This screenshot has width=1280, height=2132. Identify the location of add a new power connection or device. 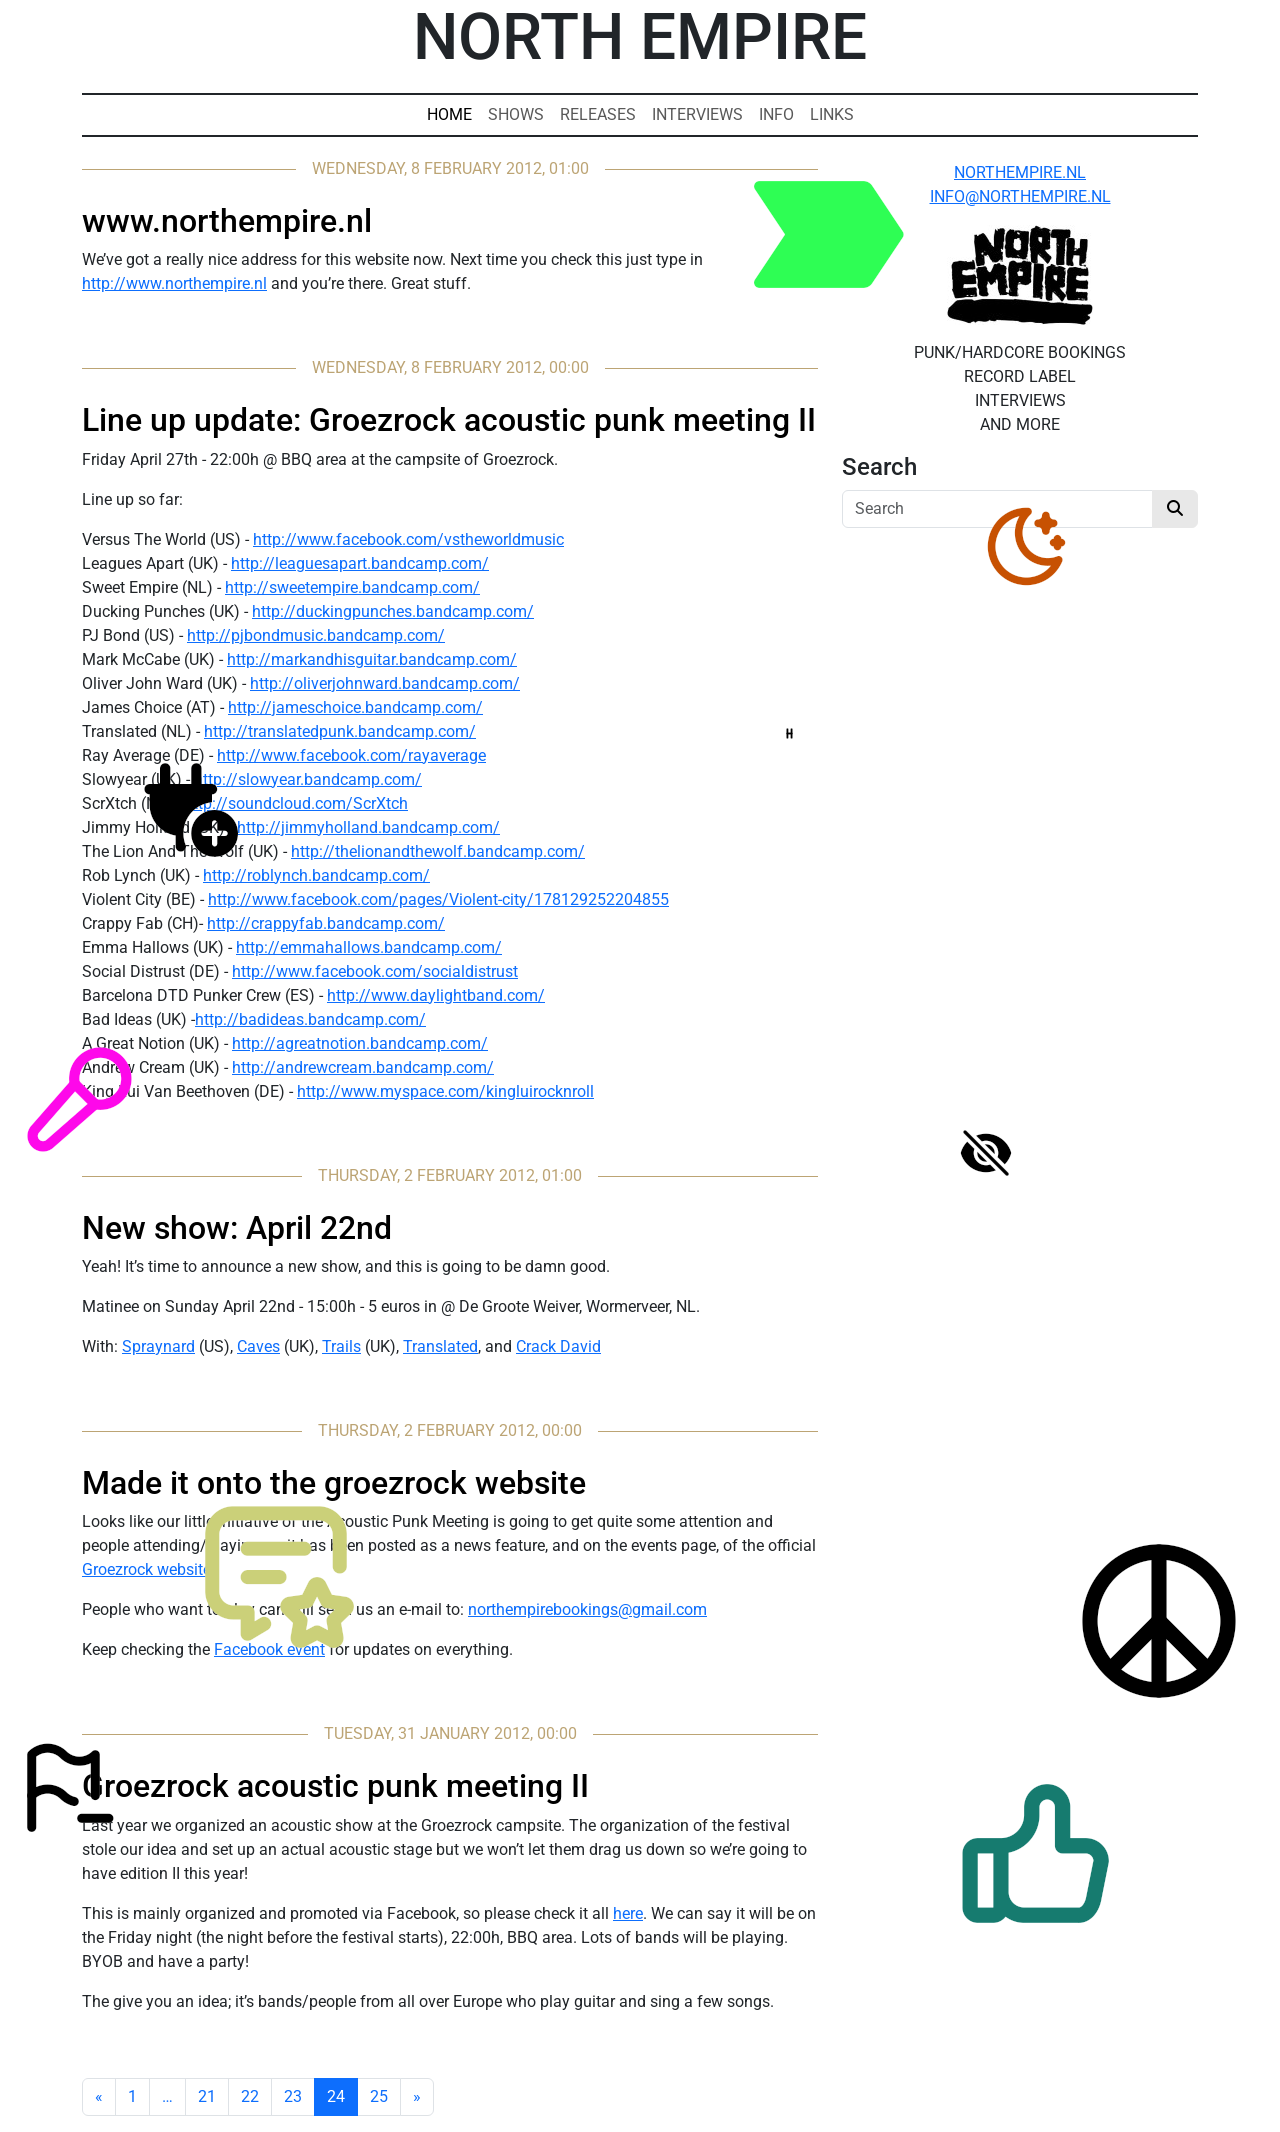
(186, 810).